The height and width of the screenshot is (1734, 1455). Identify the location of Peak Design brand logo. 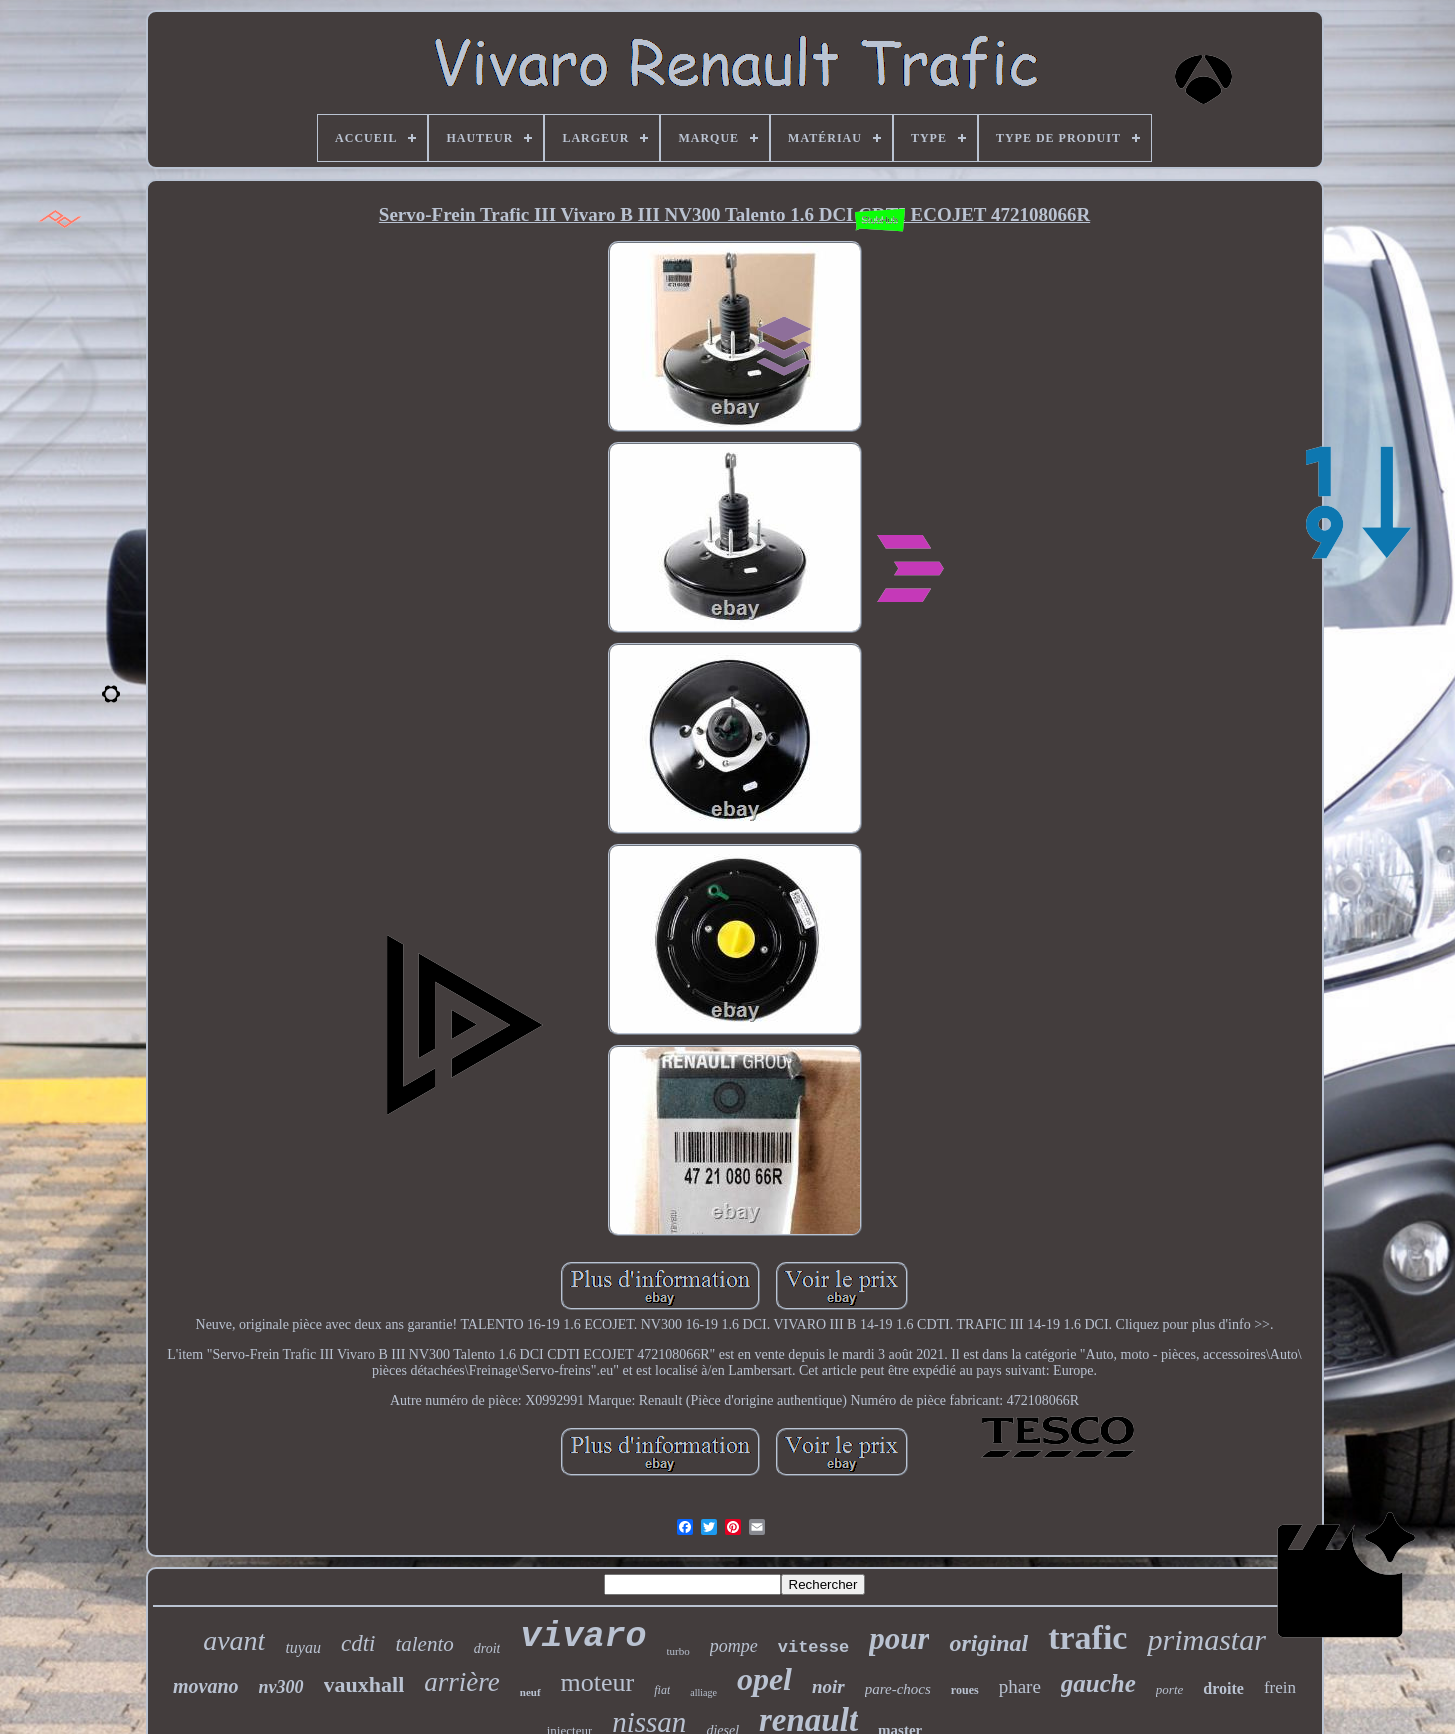
(60, 219).